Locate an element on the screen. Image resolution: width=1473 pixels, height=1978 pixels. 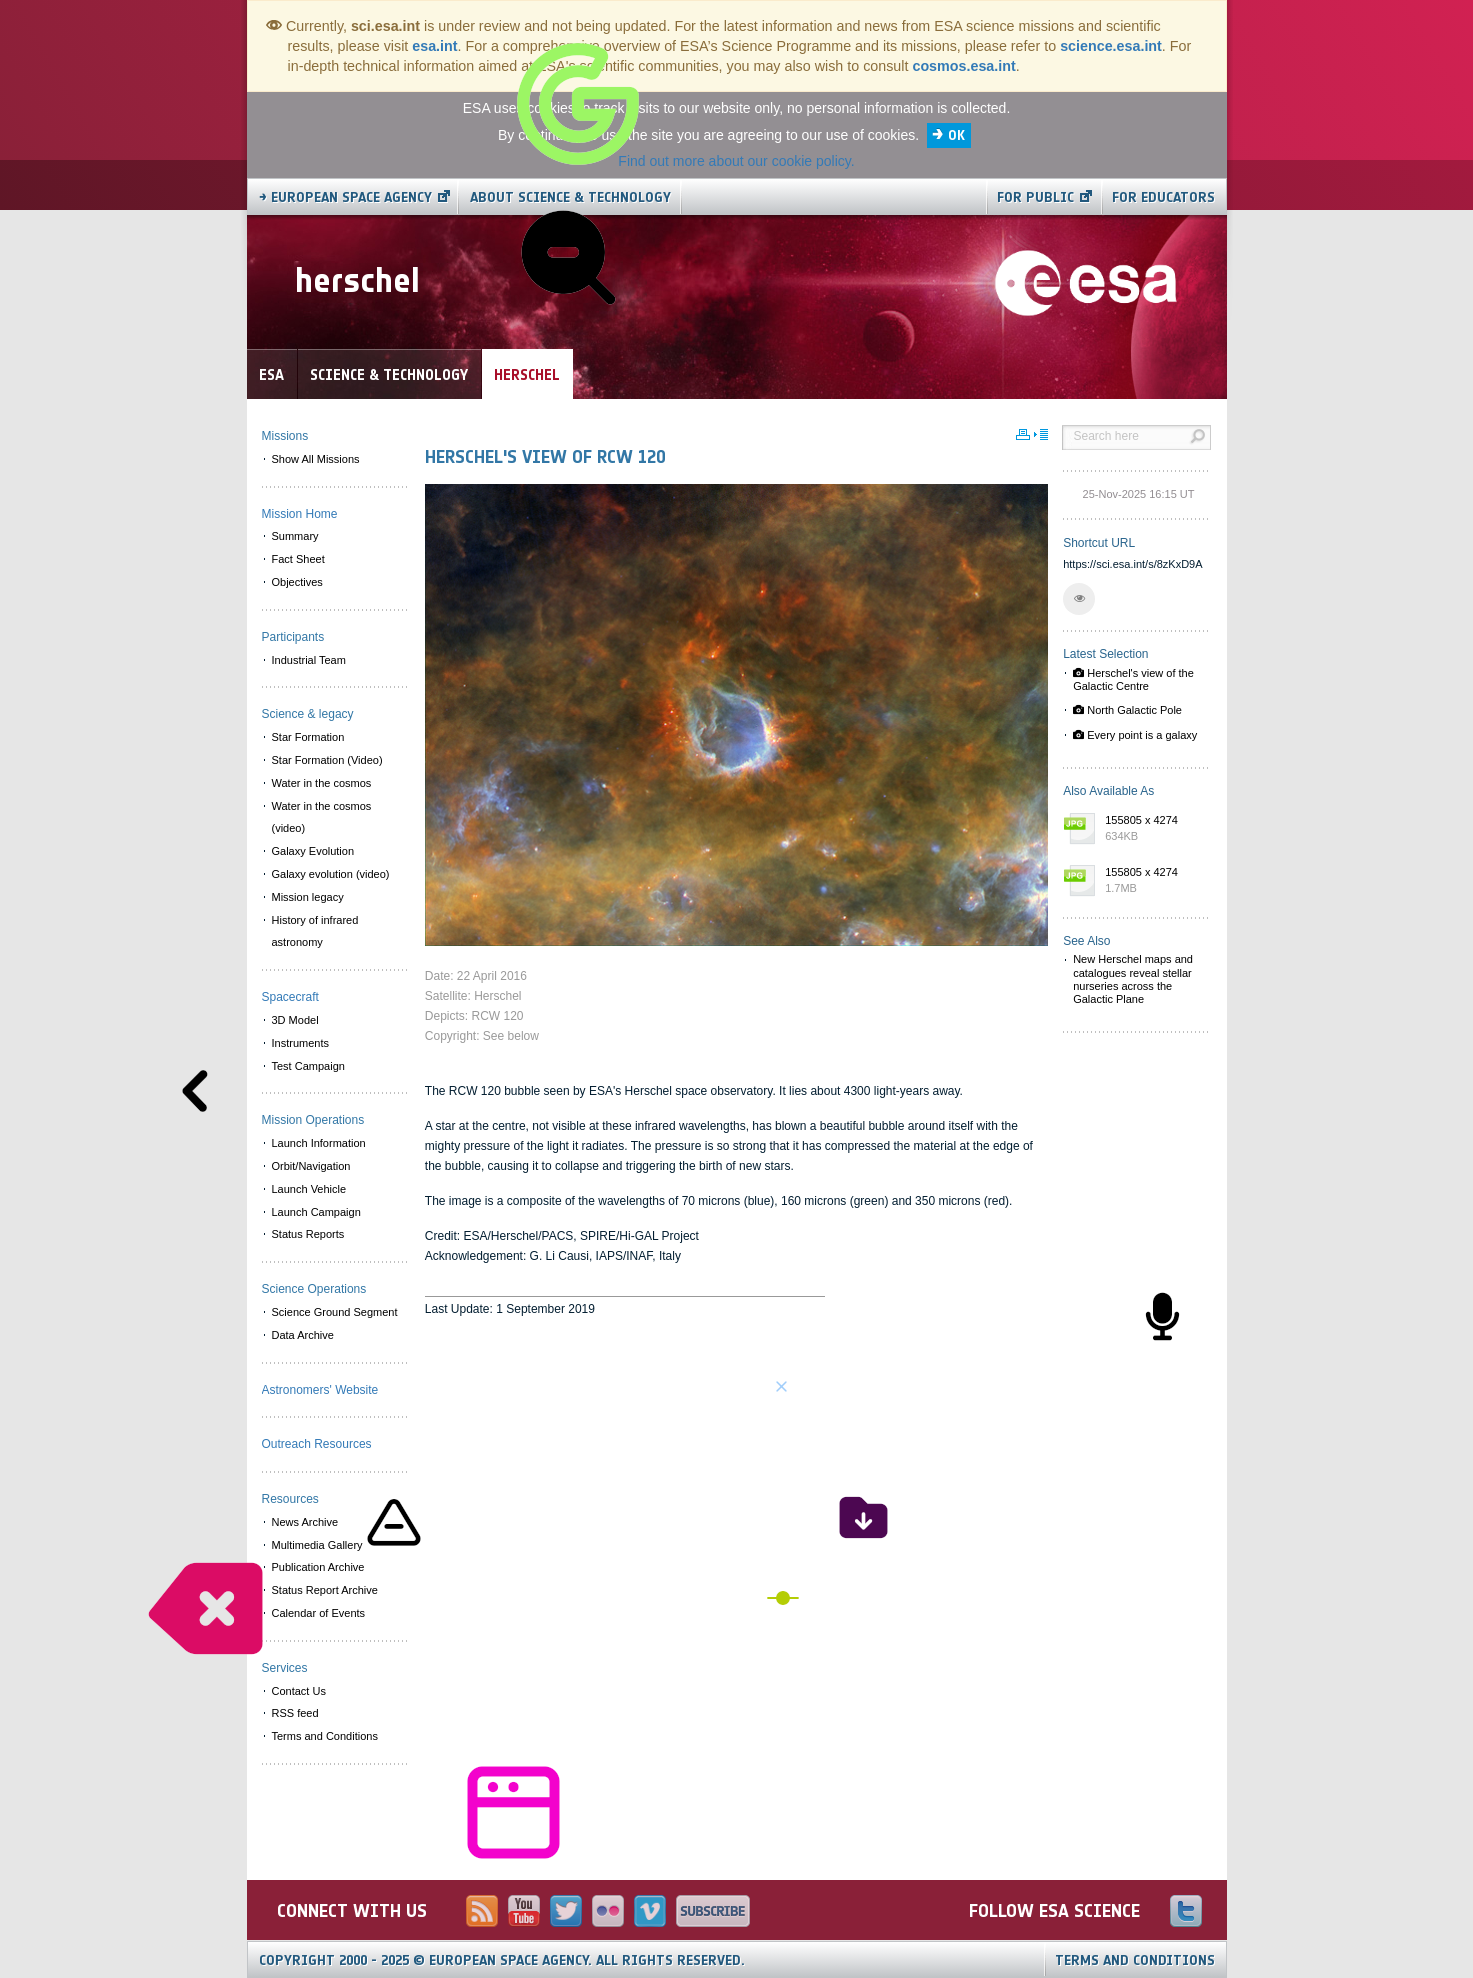
view commit history in a git repository is located at coordinates (783, 1598).